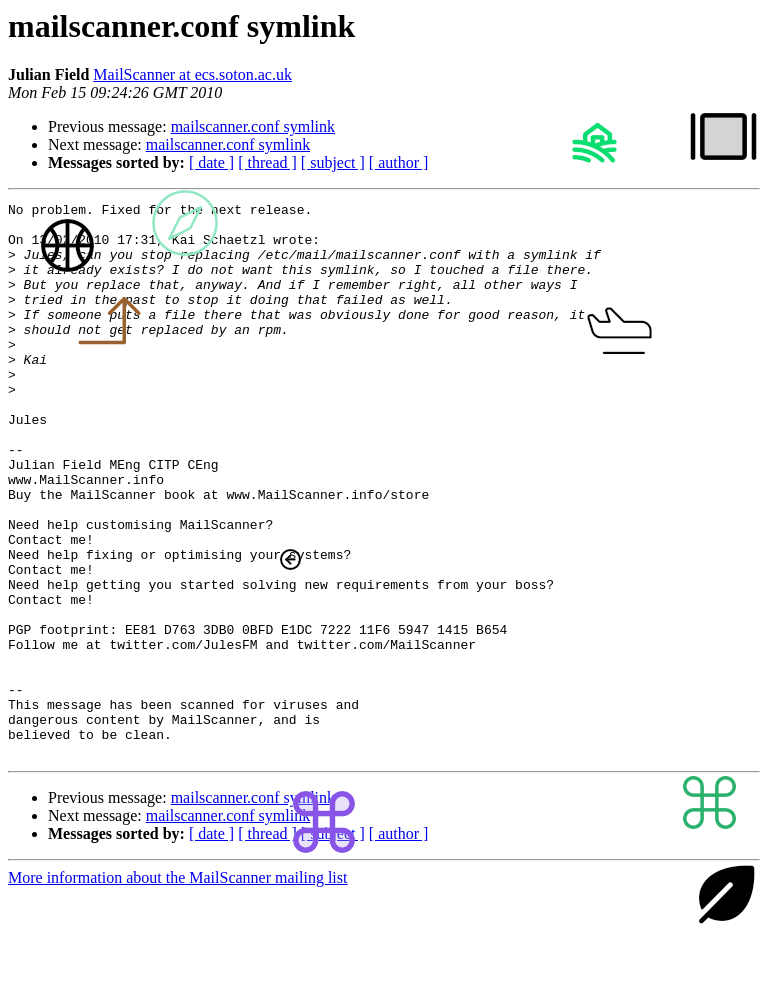  I want to click on move item up and to the right, so click(112, 323).